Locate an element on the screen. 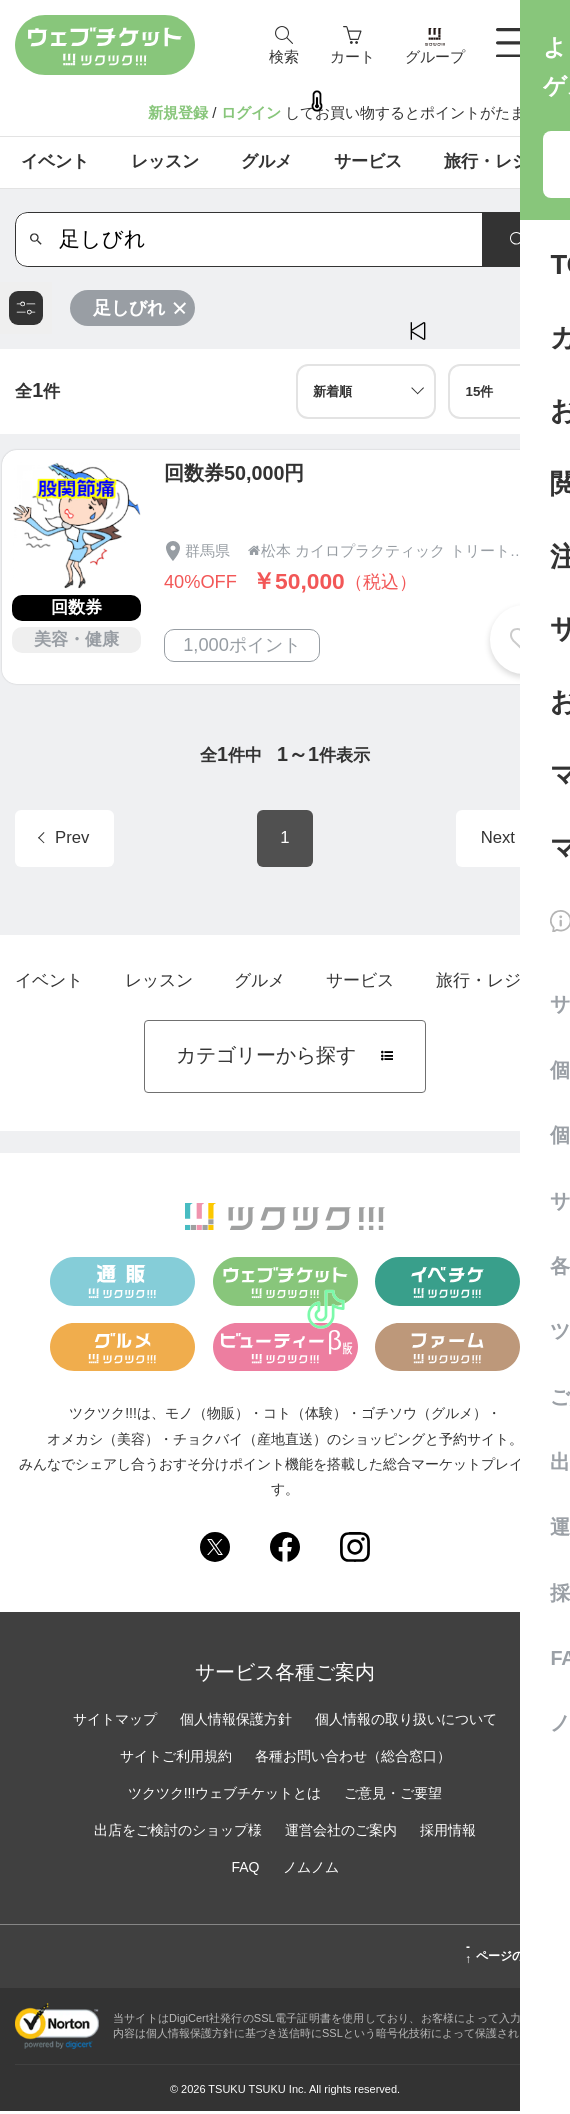  open TikTok app is located at coordinates (326, 1310).